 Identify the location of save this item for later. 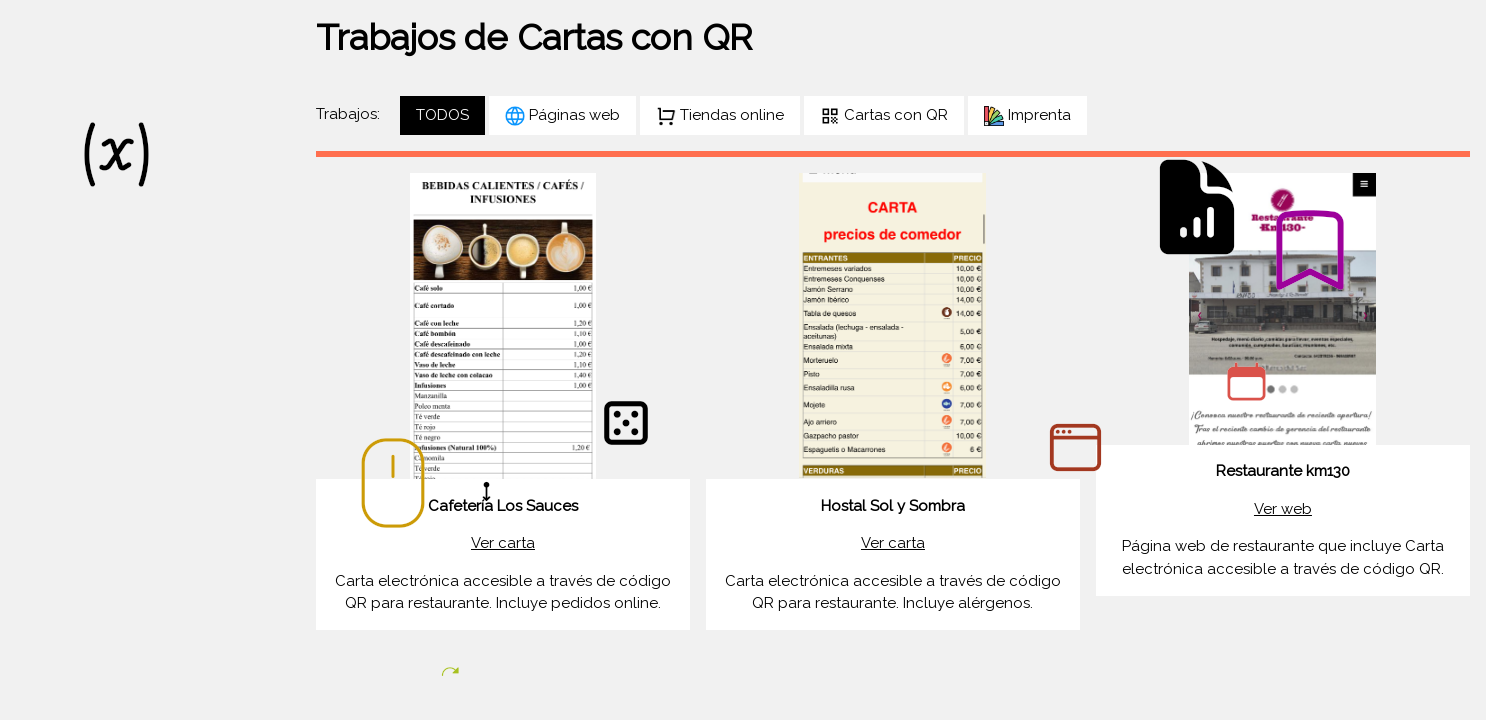
(1310, 250).